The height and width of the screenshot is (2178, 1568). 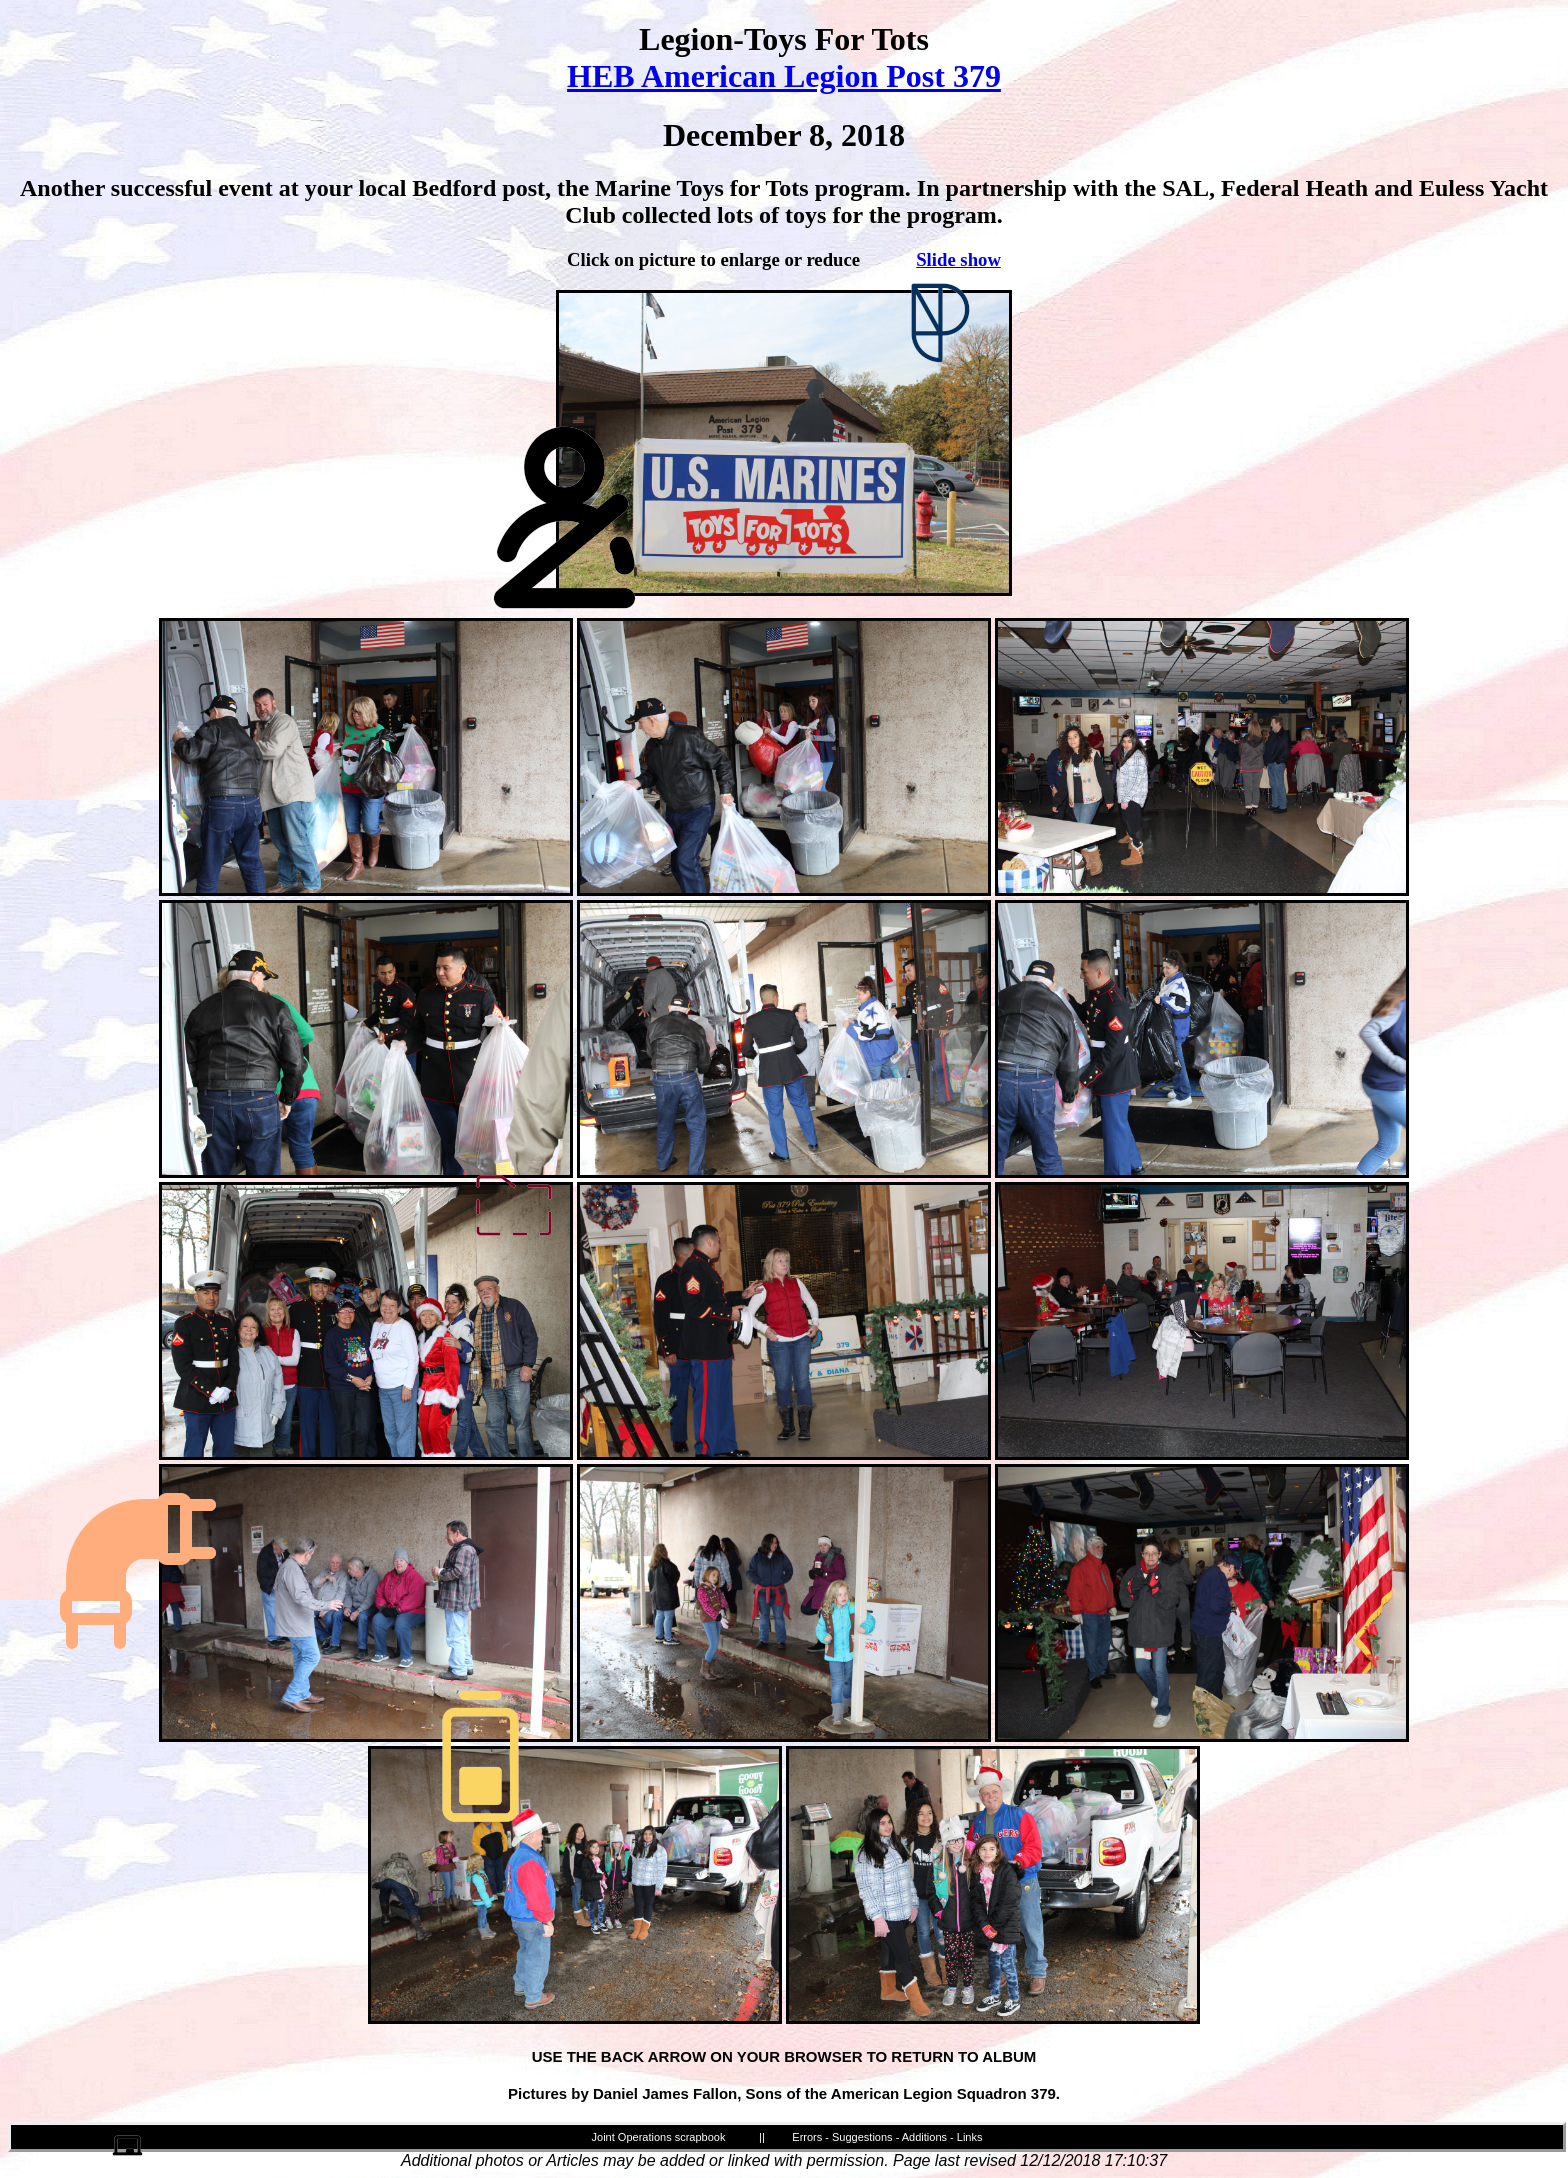 I want to click on access presentation or teaching mode, so click(x=127, y=2145).